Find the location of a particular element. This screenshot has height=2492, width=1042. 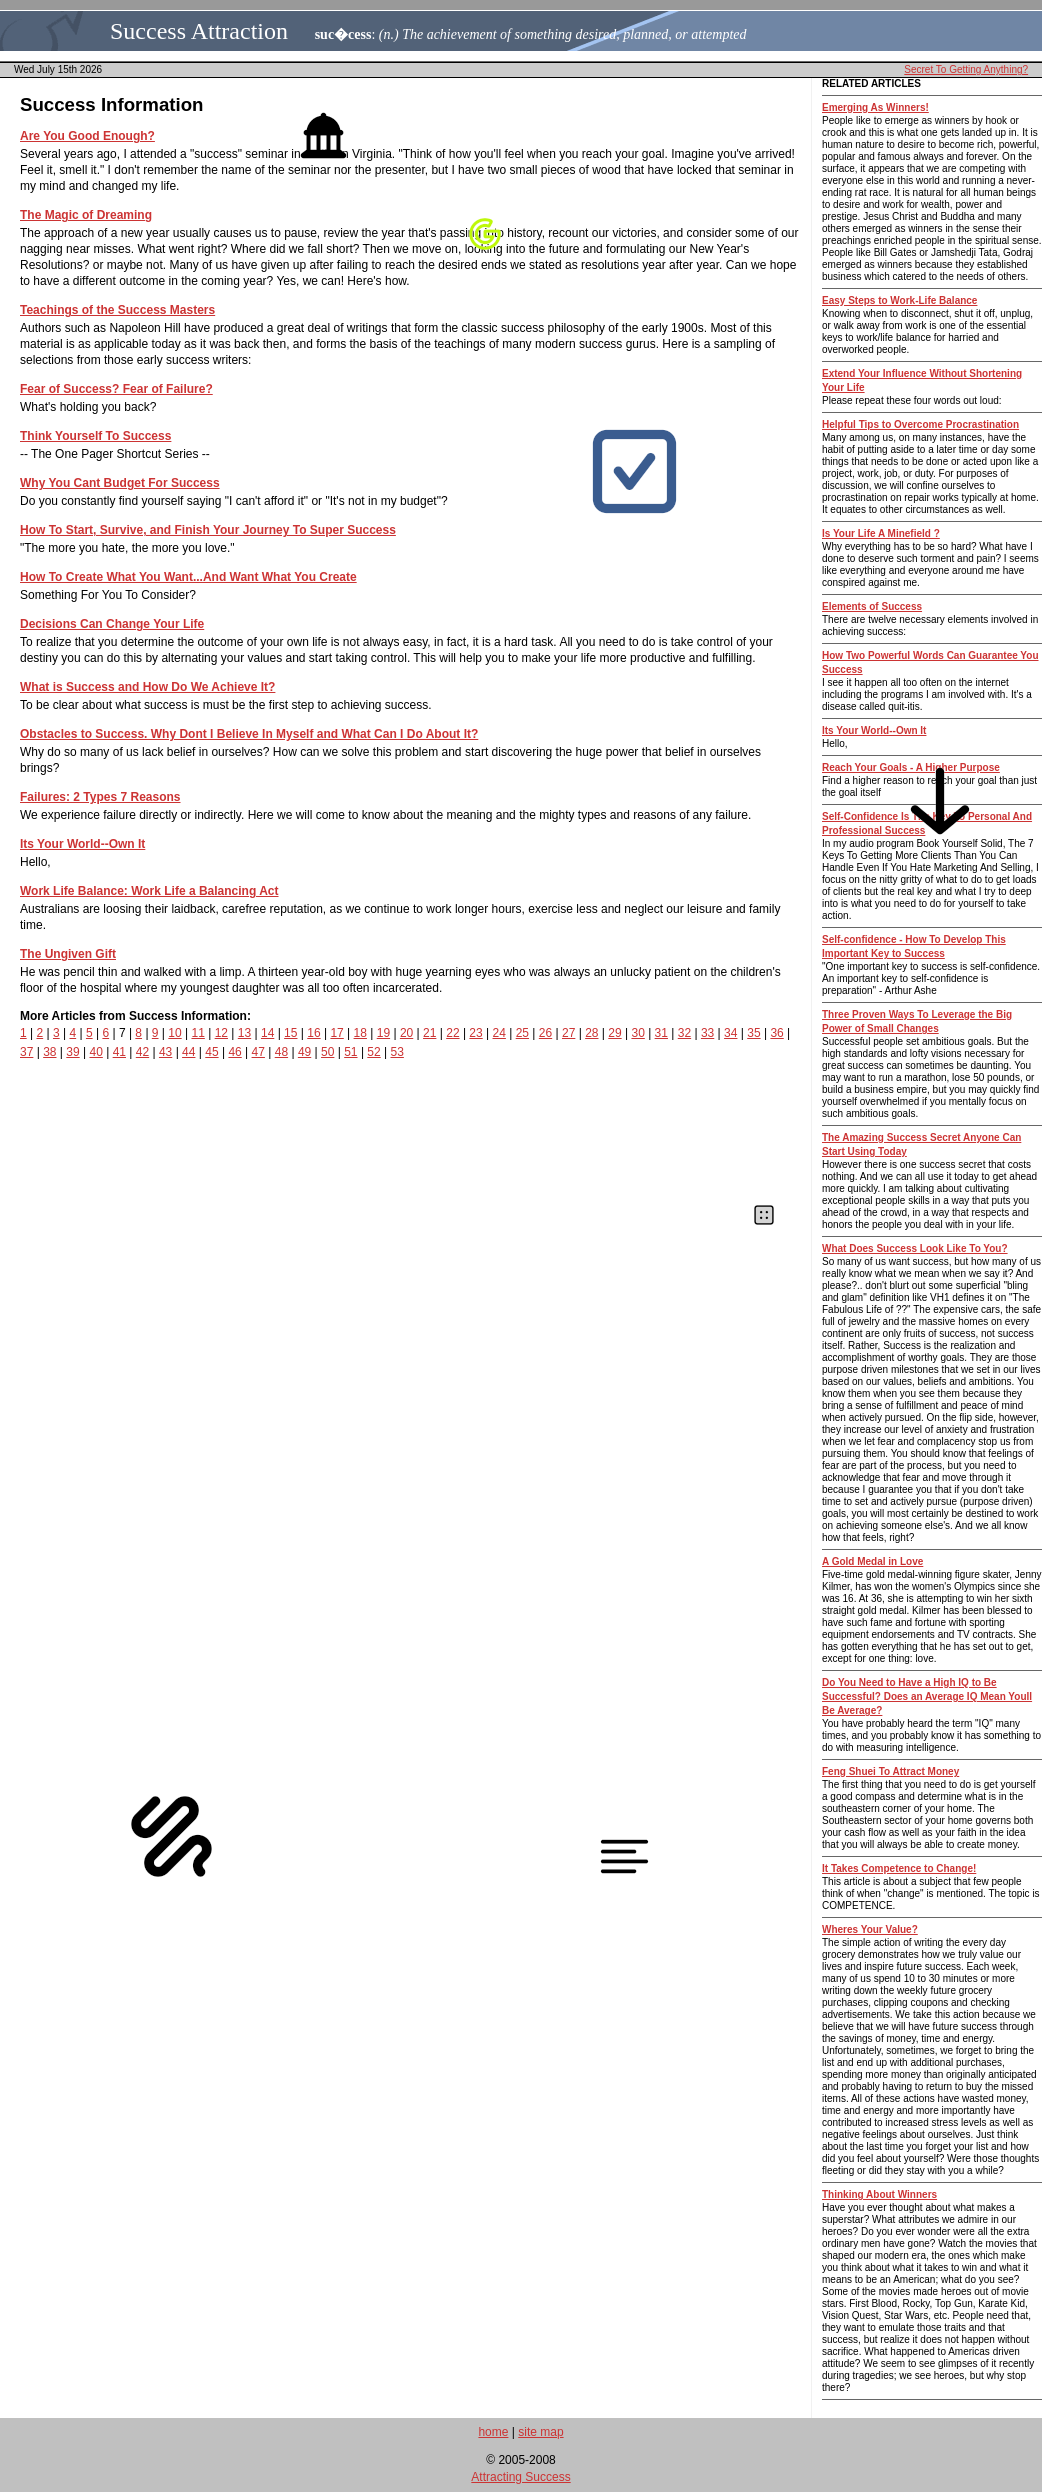

sign in with Google is located at coordinates (485, 234).